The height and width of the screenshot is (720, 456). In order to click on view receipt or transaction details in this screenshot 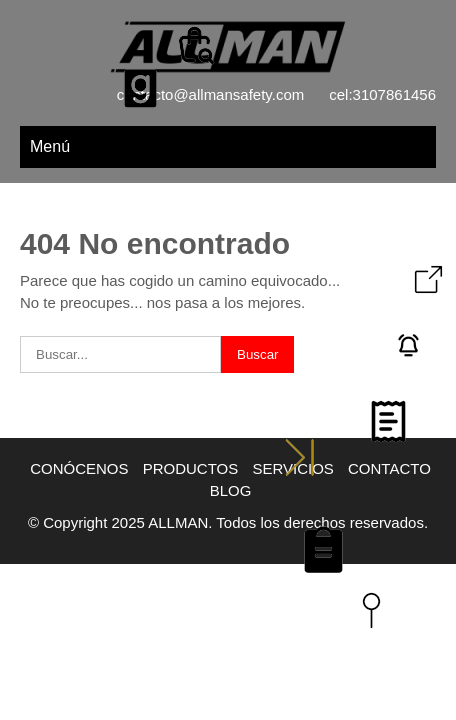, I will do `click(388, 421)`.